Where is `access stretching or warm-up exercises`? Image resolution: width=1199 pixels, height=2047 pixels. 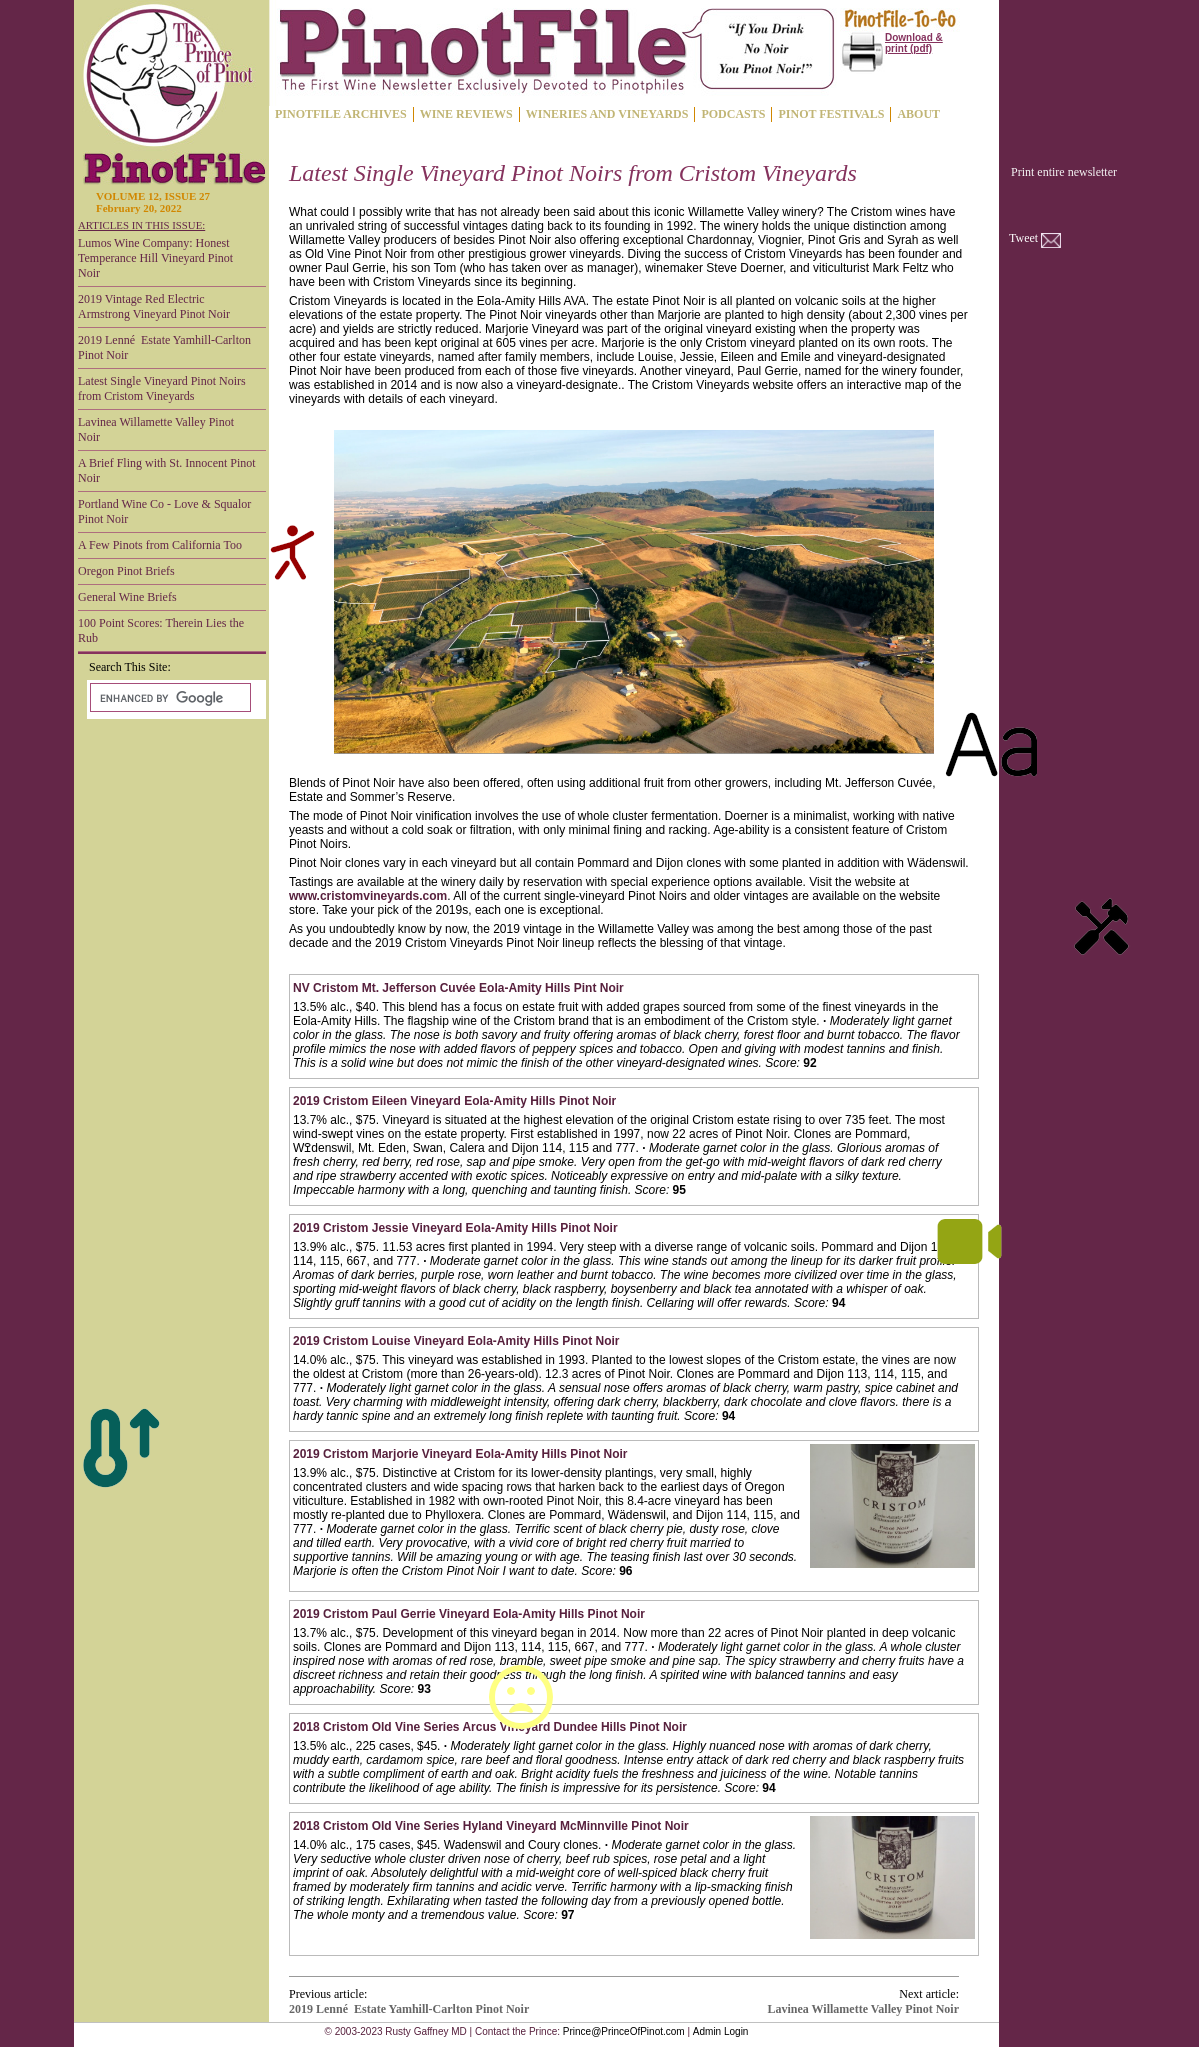 access stretching or warm-up exercises is located at coordinates (292, 552).